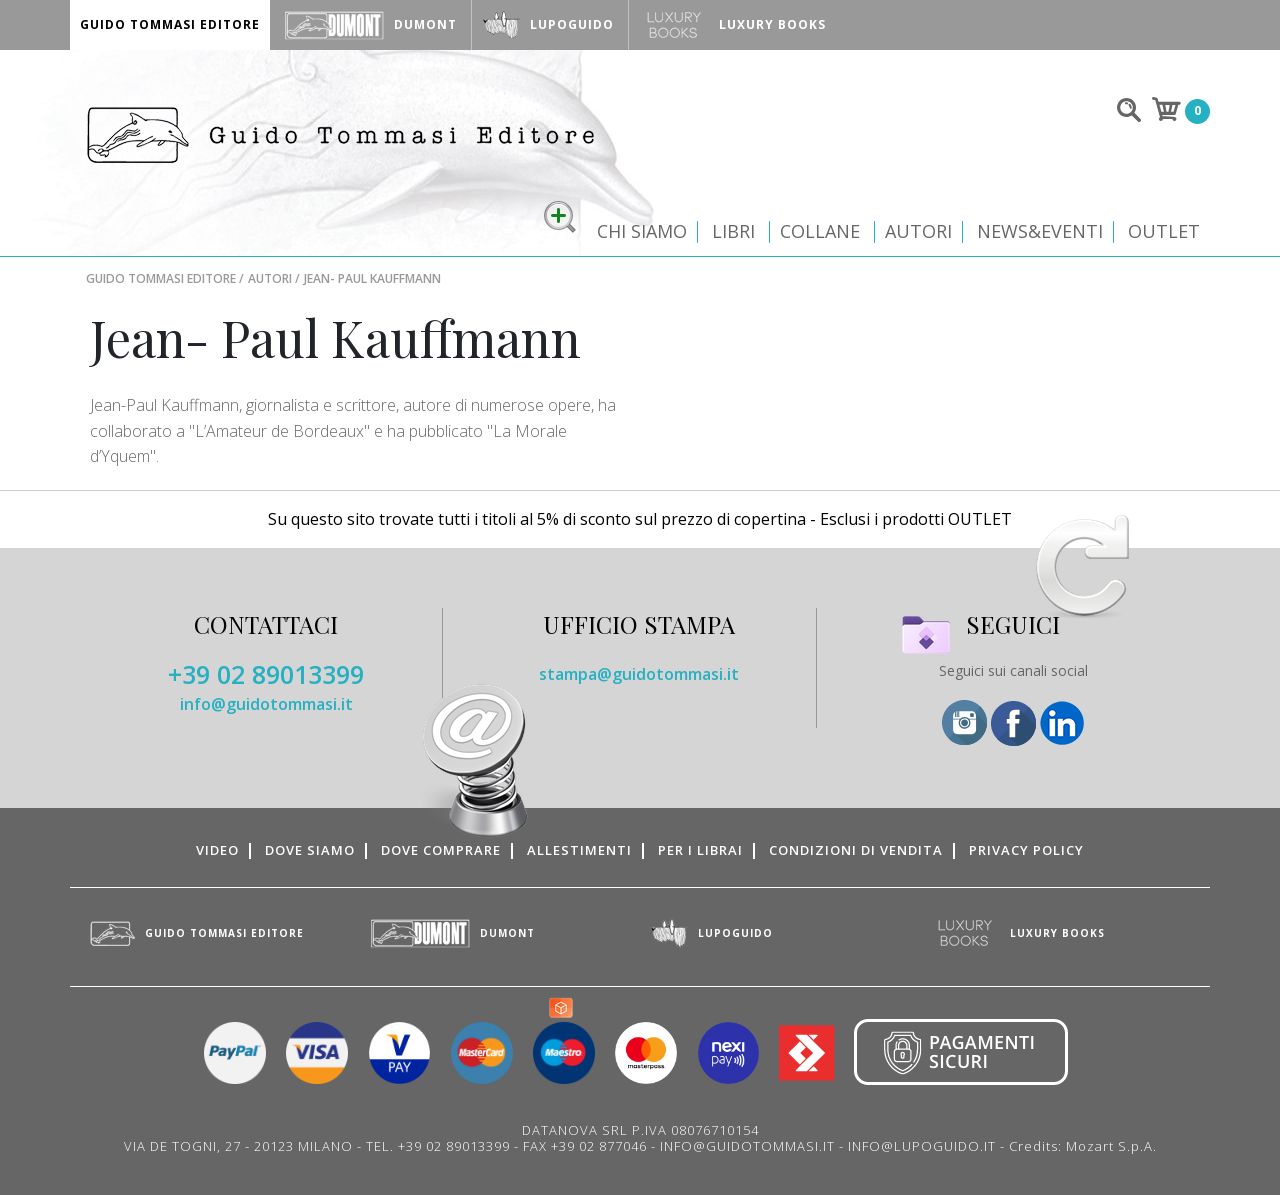  Describe the element at coordinates (560, 217) in the screenshot. I see `zoom in on the current view` at that location.